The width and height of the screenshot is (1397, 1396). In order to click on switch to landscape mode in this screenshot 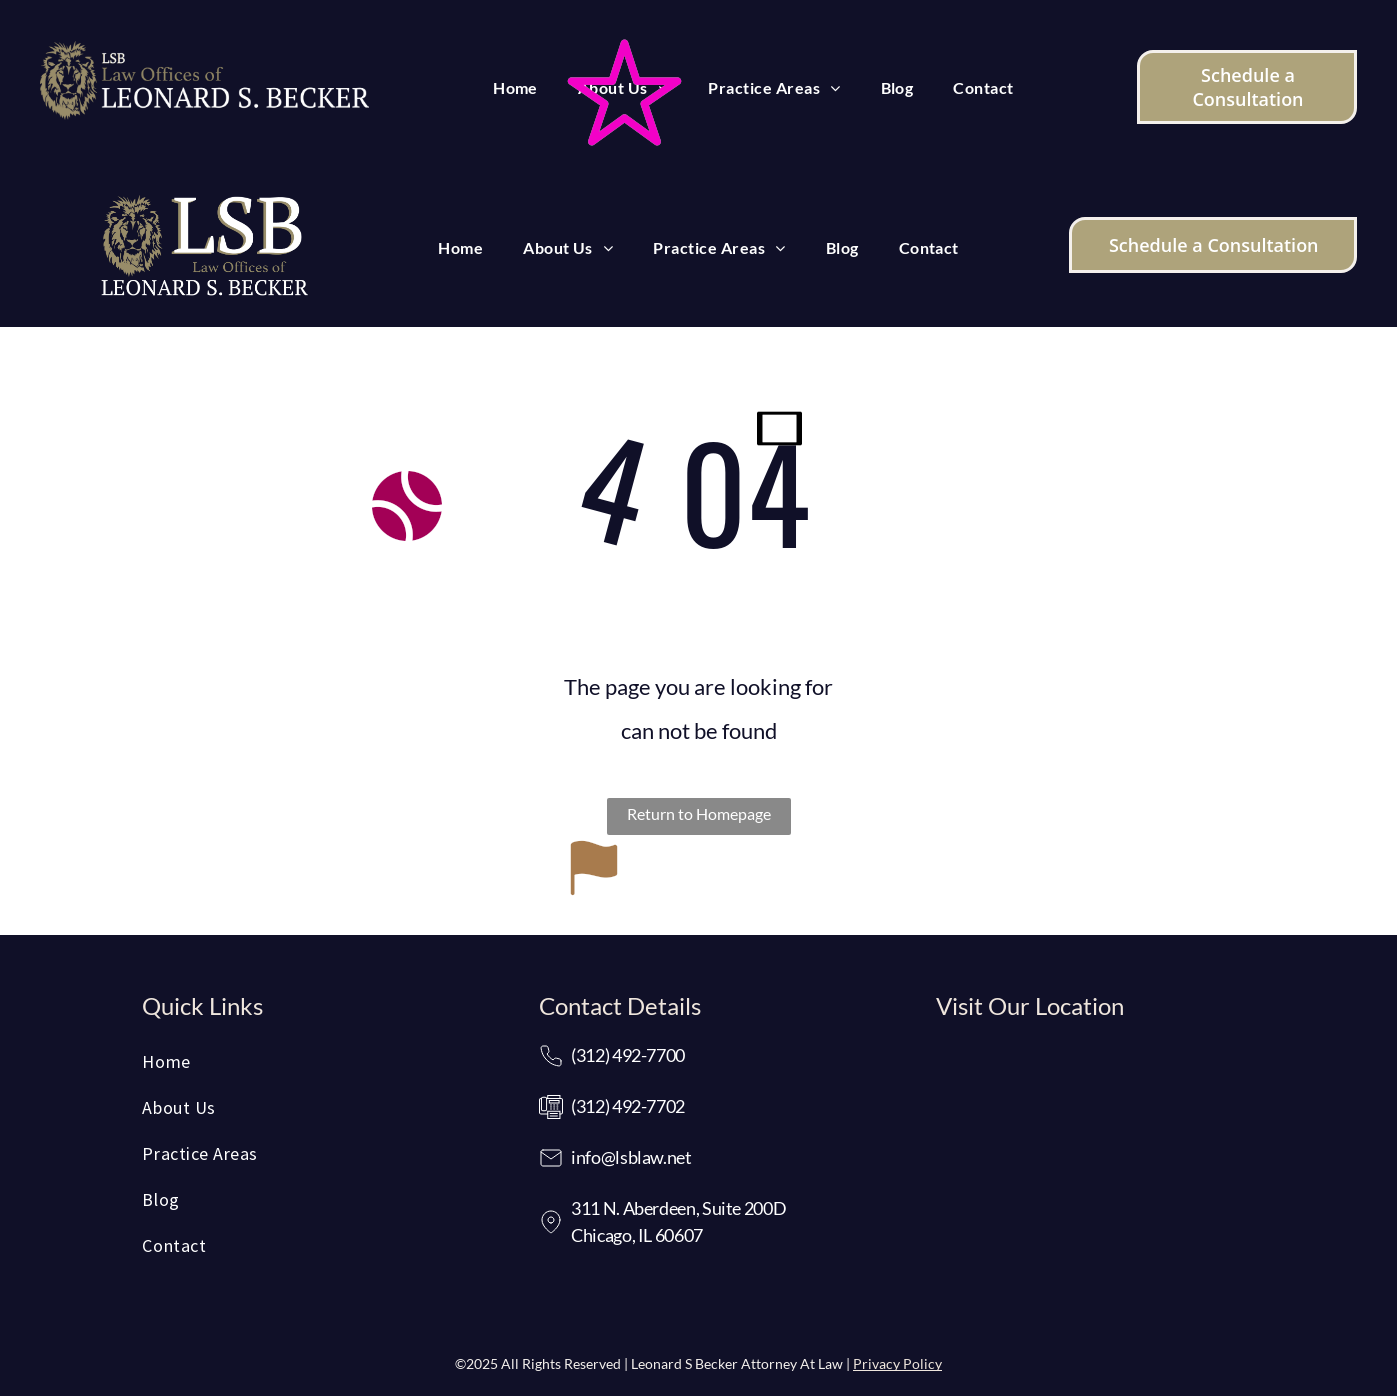, I will do `click(779, 428)`.